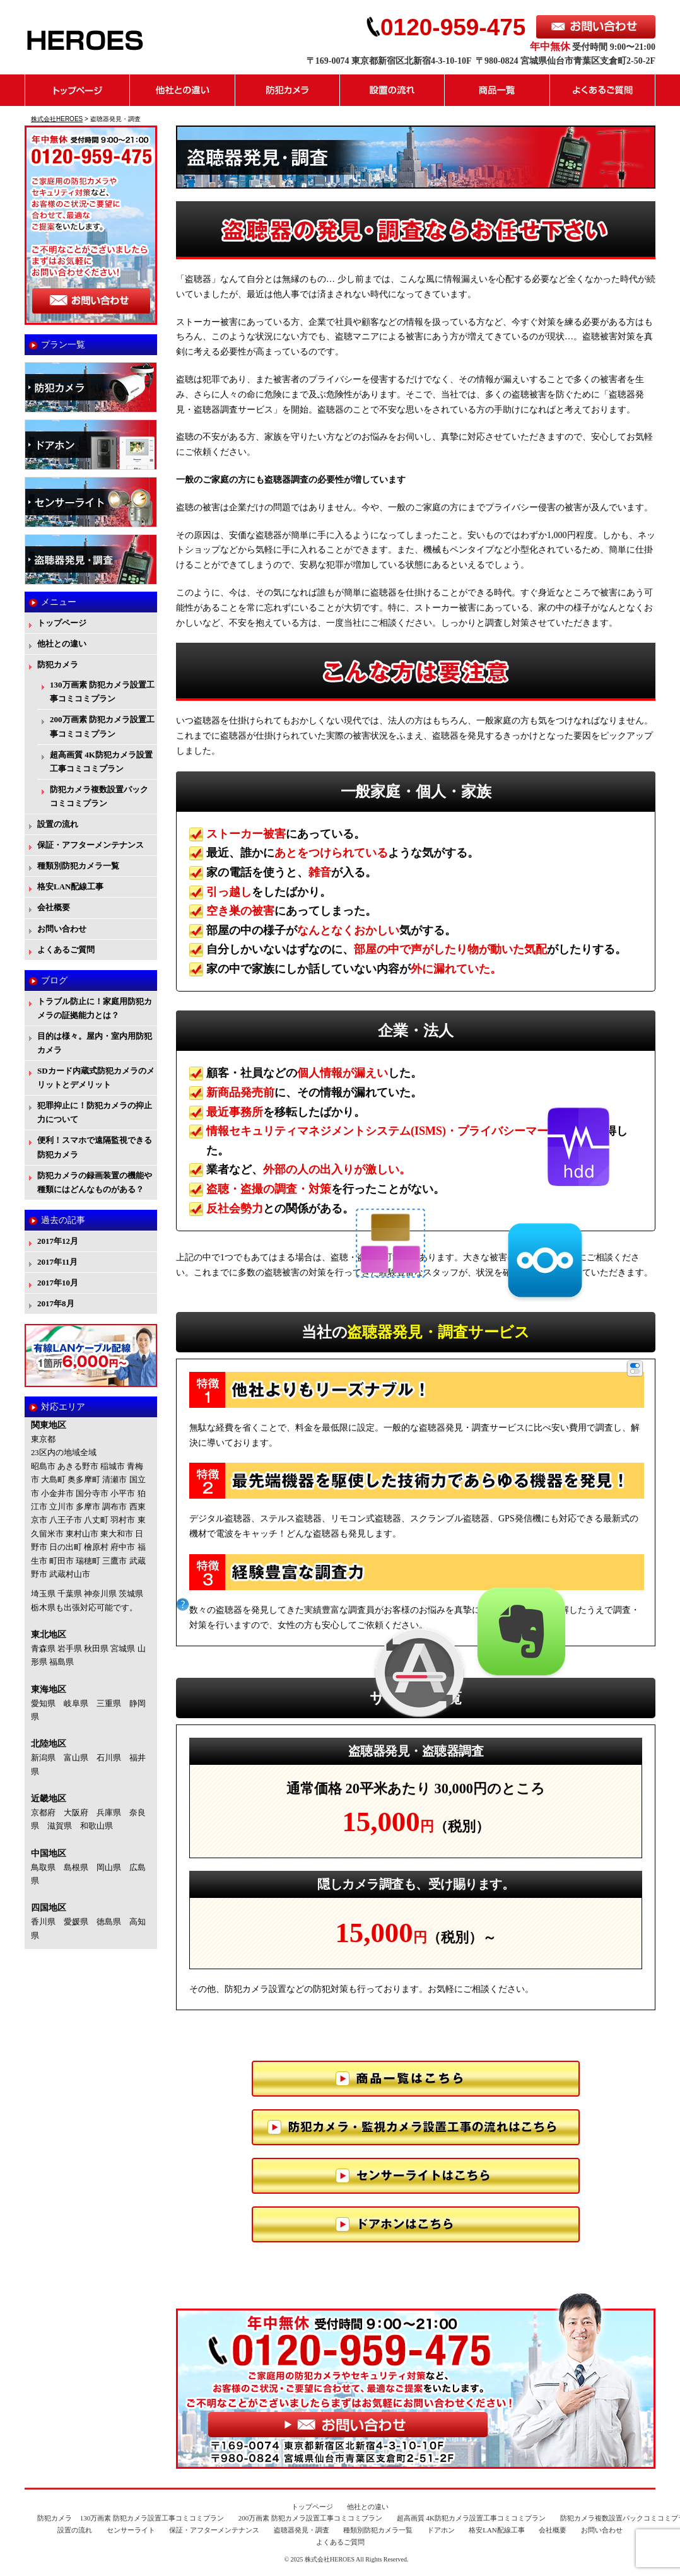 This screenshot has height=2576, width=680. I want to click on open ownCloud file sync and sharing app, so click(545, 1260).